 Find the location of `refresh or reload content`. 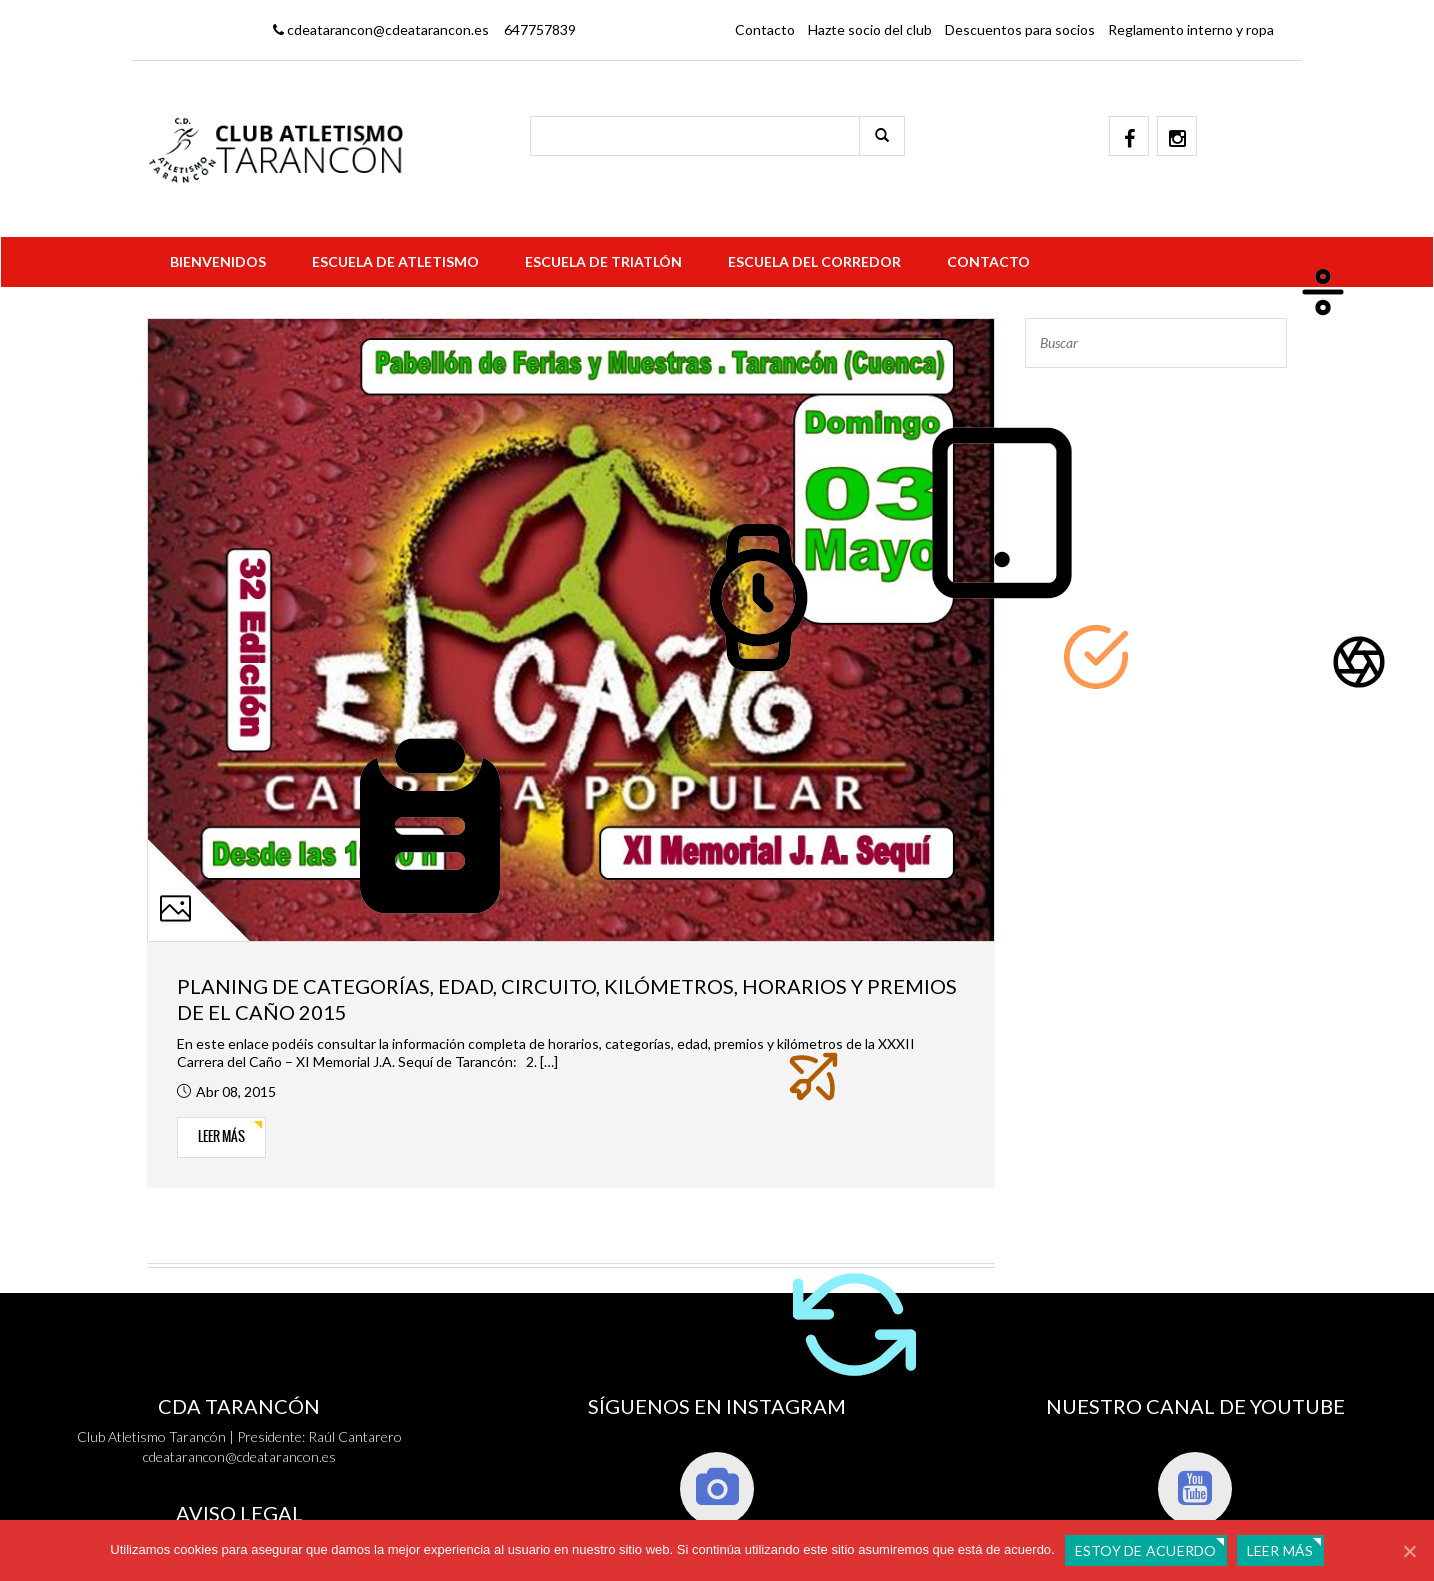

refresh or reload content is located at coordinates (854, 1324).